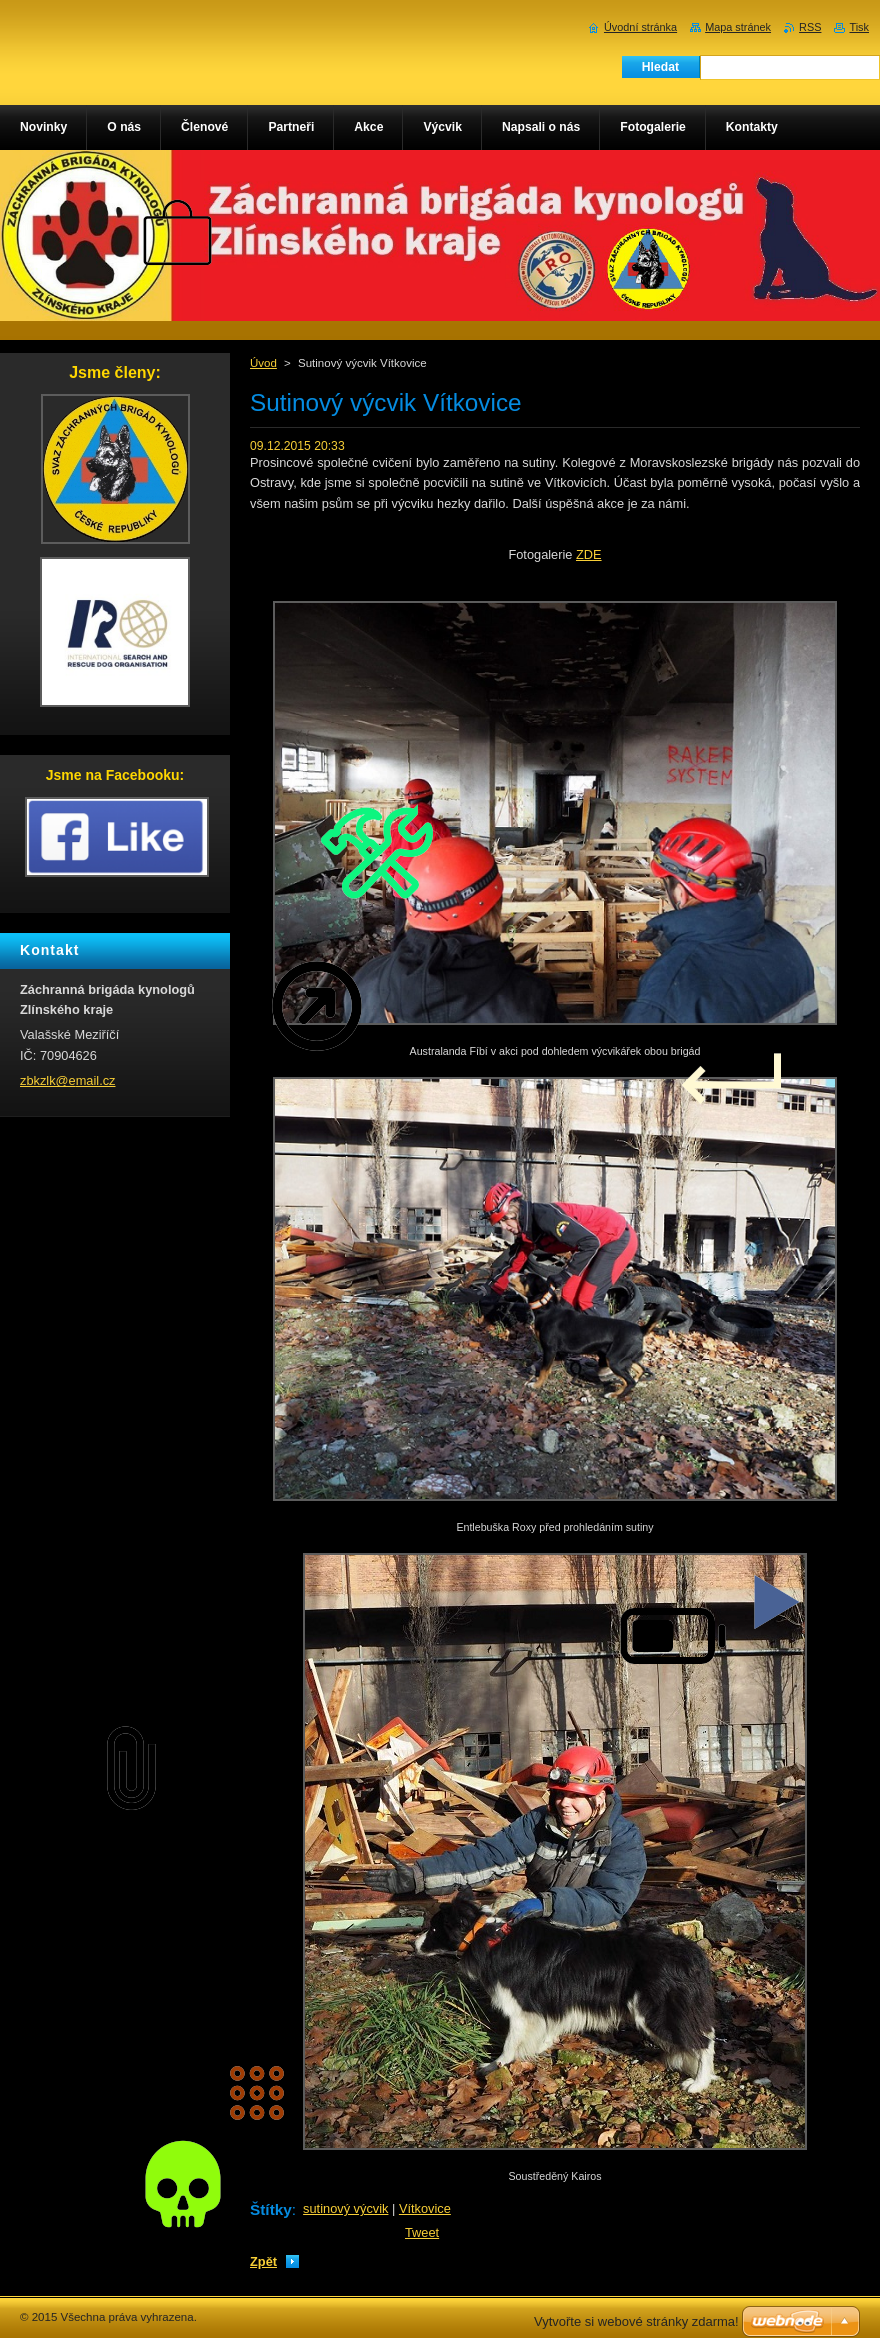 This screenshot has width=880, height=2338. Describe the element at coordinates (177, 236) in the screenshot. I see `view your shopping bag` at that location.